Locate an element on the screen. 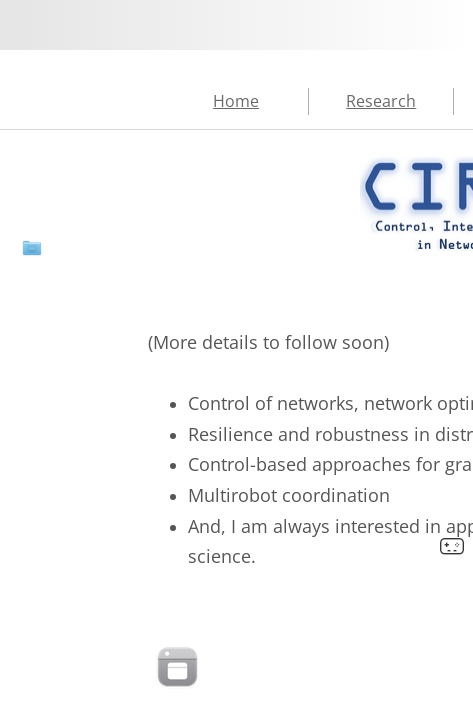  duplicate the current window is located at coordinates (177, 667).